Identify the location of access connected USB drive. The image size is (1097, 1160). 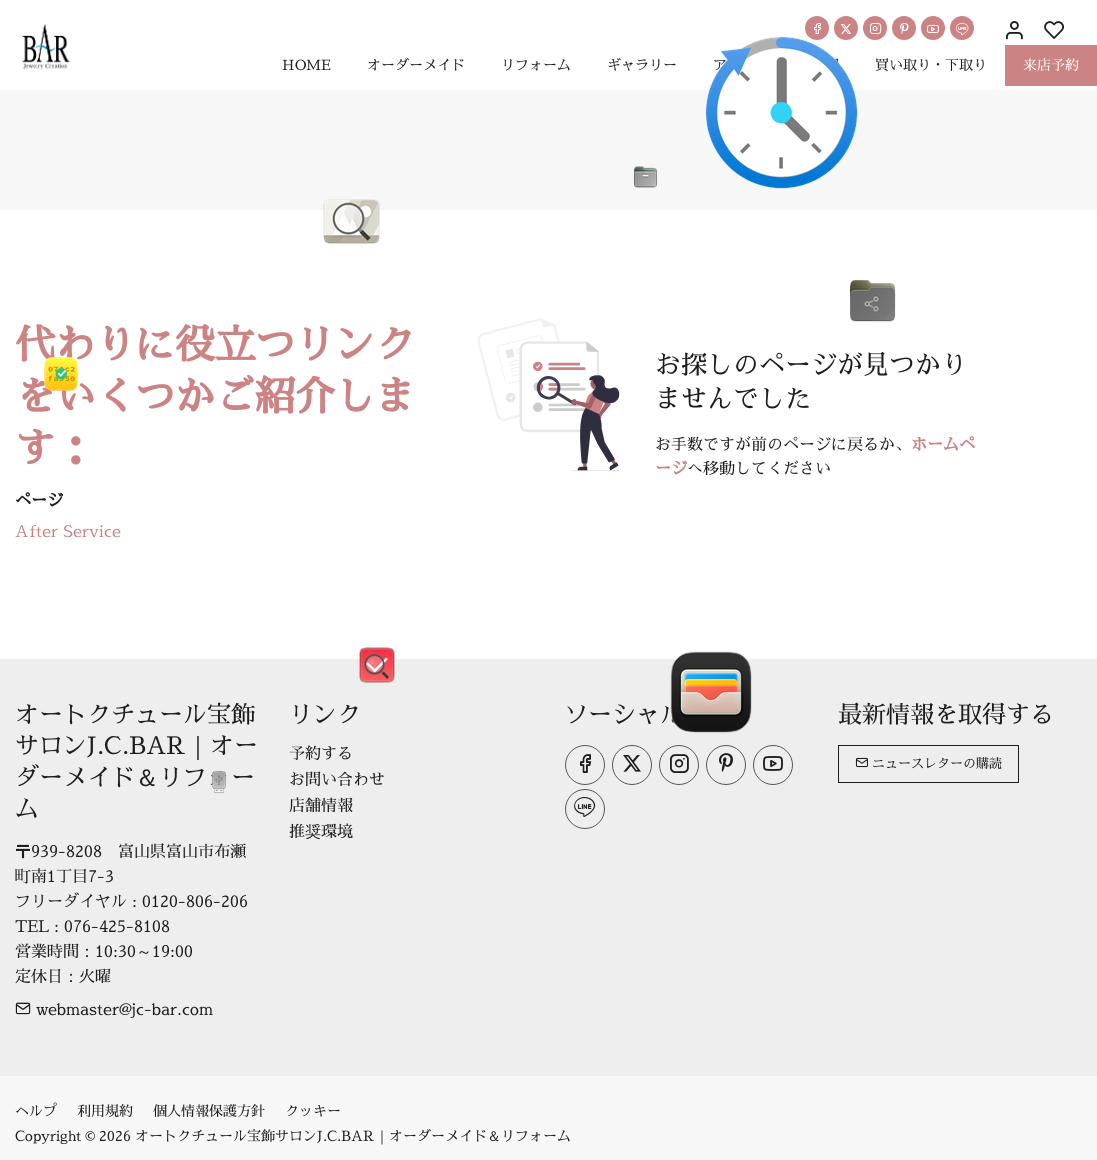
(219, 782).